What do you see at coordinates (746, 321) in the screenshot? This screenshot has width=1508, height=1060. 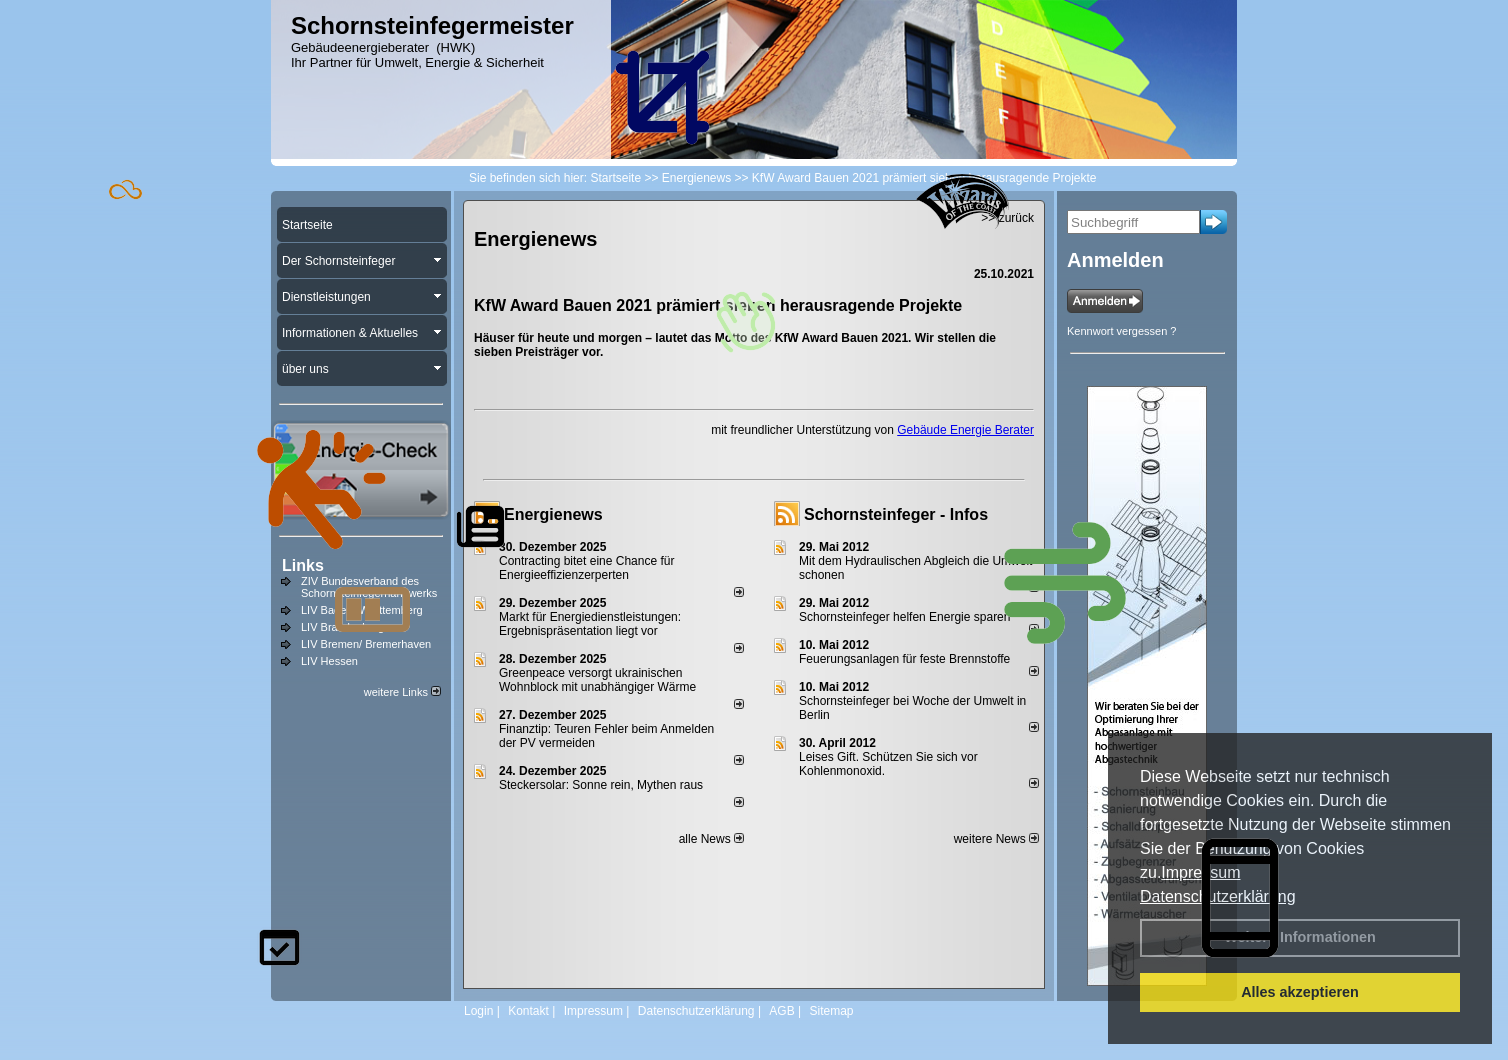 I see `send a friendly greeting or wave` at bounding box center [746, 321].